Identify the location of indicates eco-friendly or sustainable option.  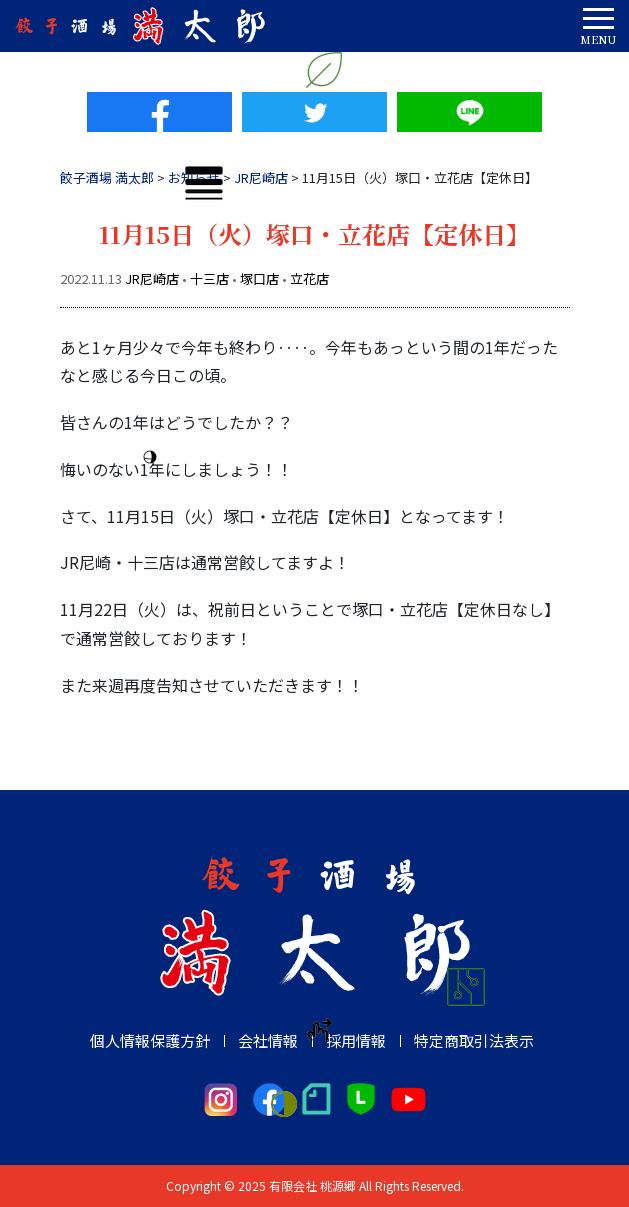
(324, 70).